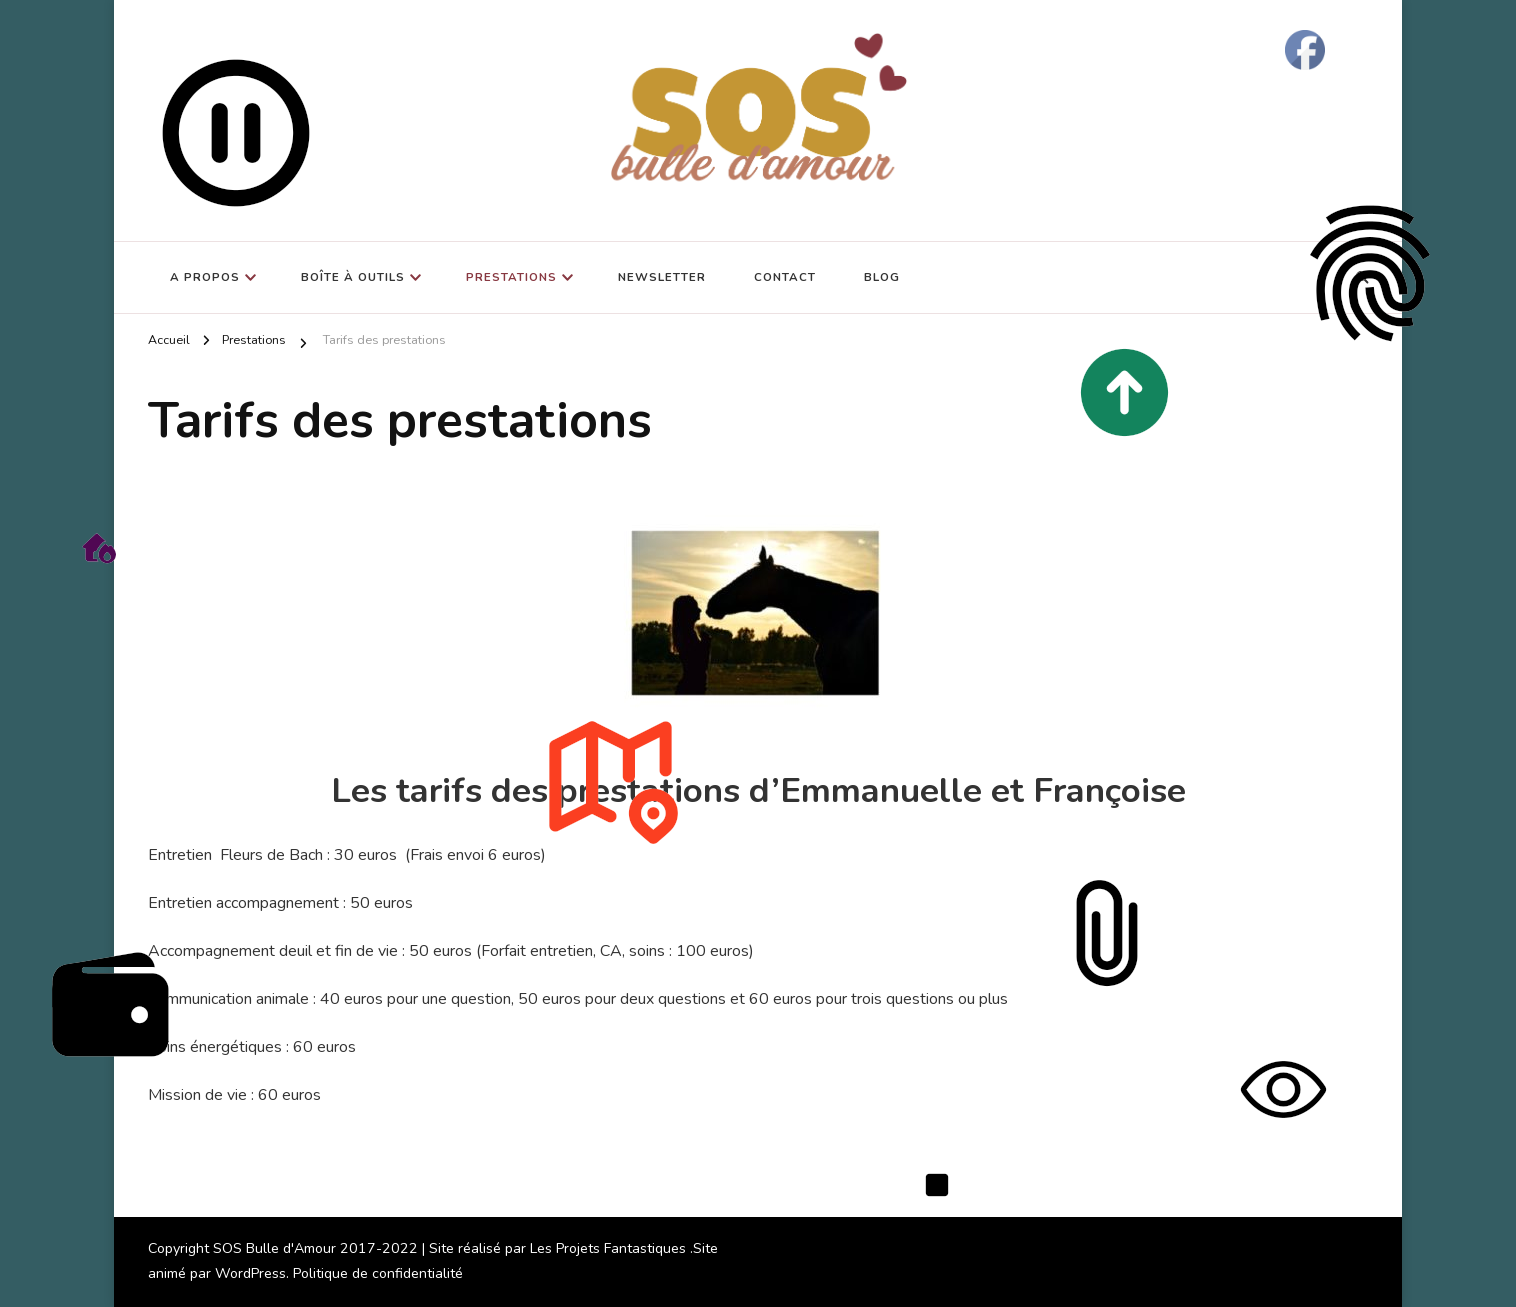 The width and height of the screenshot is (1516, 1307). I want to click on view location on map, so click(610, 776).